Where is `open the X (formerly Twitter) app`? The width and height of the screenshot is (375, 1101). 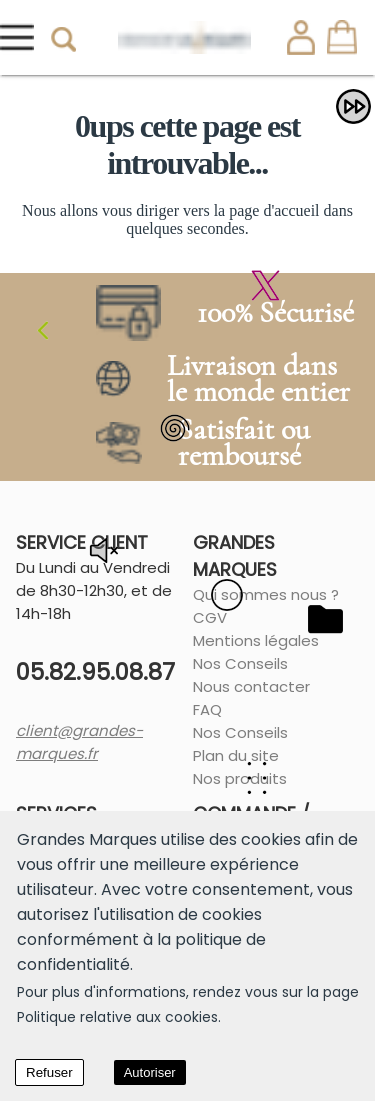 open the X (formerly Twitter) app is located at coordinates (265, 285).